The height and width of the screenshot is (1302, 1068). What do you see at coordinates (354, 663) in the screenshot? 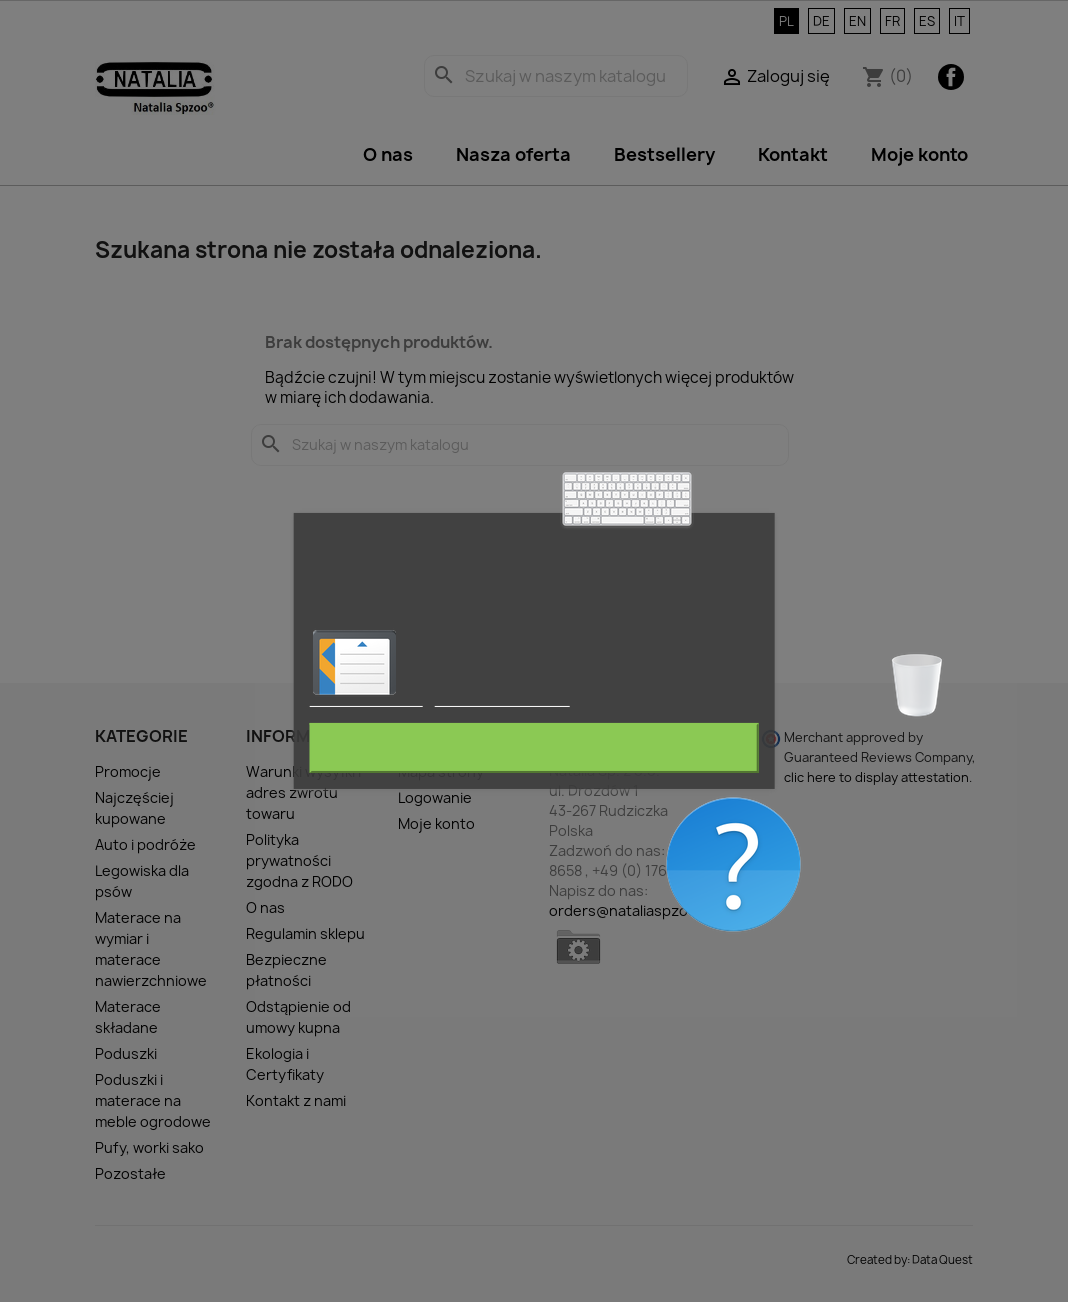
I see `open task manager or running applications` at bounding box center [354, 663].